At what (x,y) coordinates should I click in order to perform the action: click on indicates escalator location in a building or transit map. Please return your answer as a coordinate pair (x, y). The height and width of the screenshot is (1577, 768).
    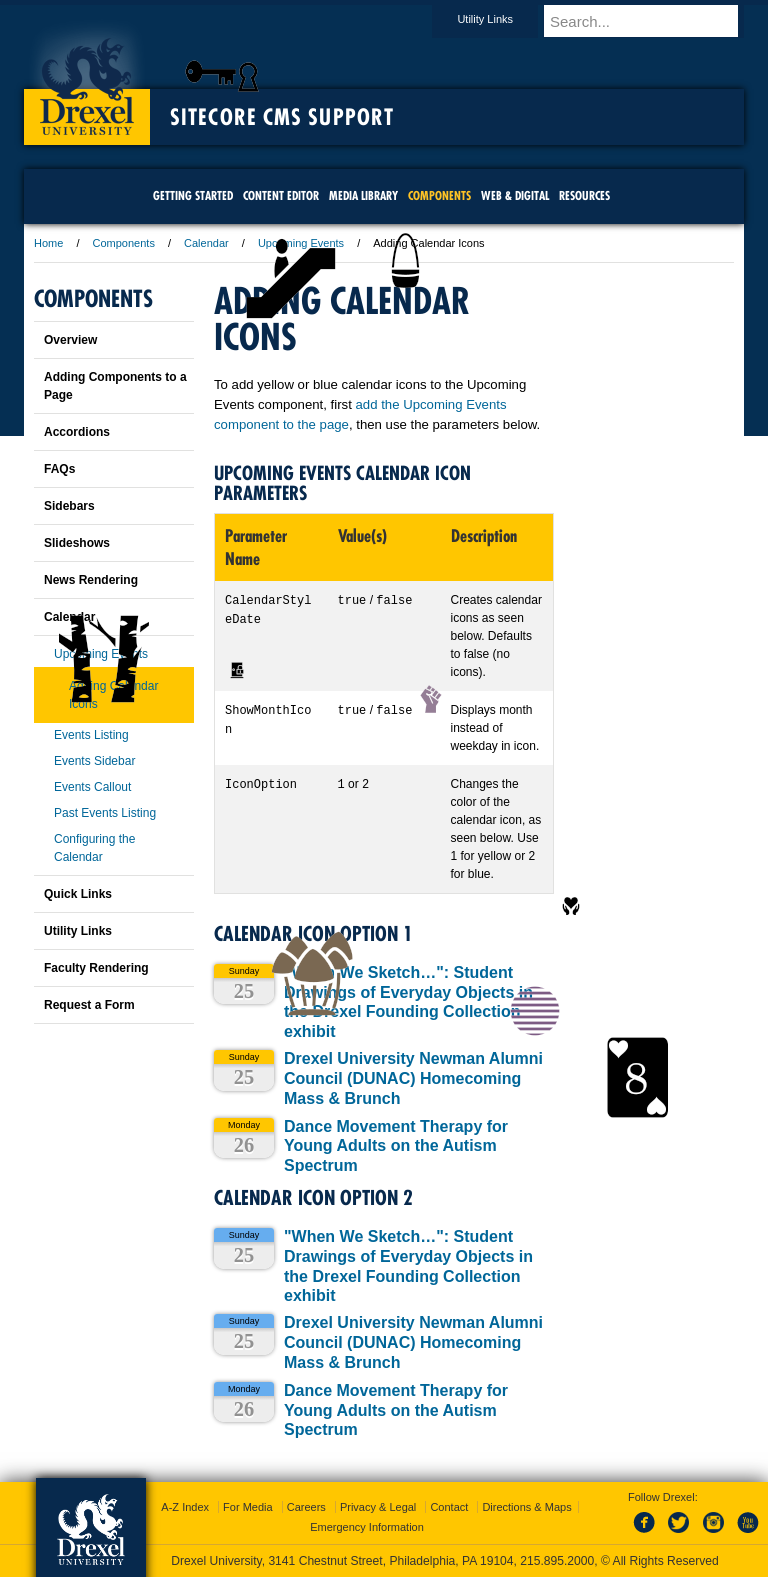
    Looking at the image, I should click on (291, 277).